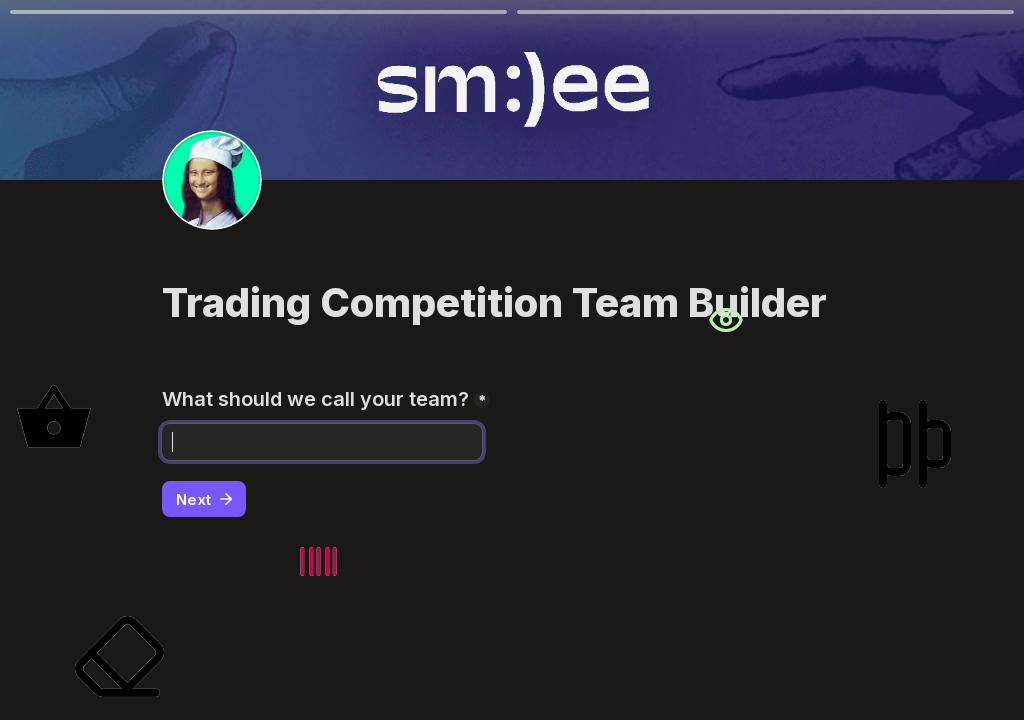 The height and width of the screenshot is (720, 1024). Describe the element at coordinates (119, 656) in the screenshot. I see `erase or clear content` at that location.